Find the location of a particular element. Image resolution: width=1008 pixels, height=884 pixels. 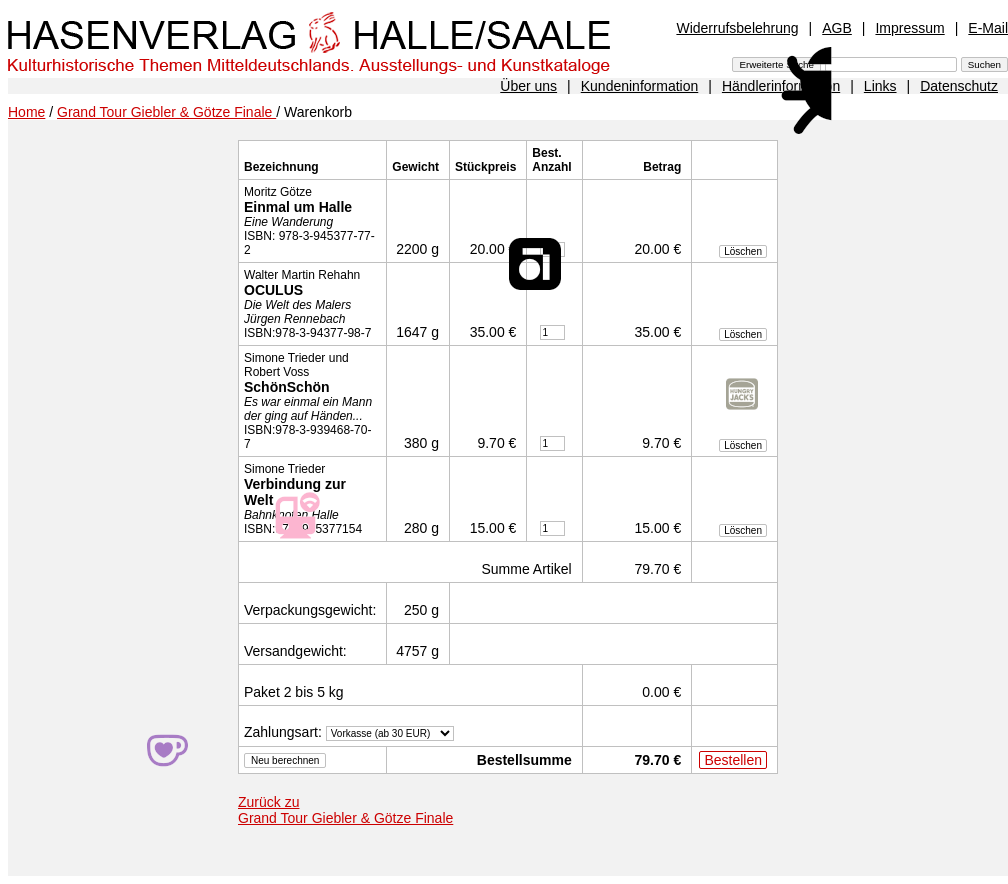

open the Anytype app is located at coordinates (535, 264).